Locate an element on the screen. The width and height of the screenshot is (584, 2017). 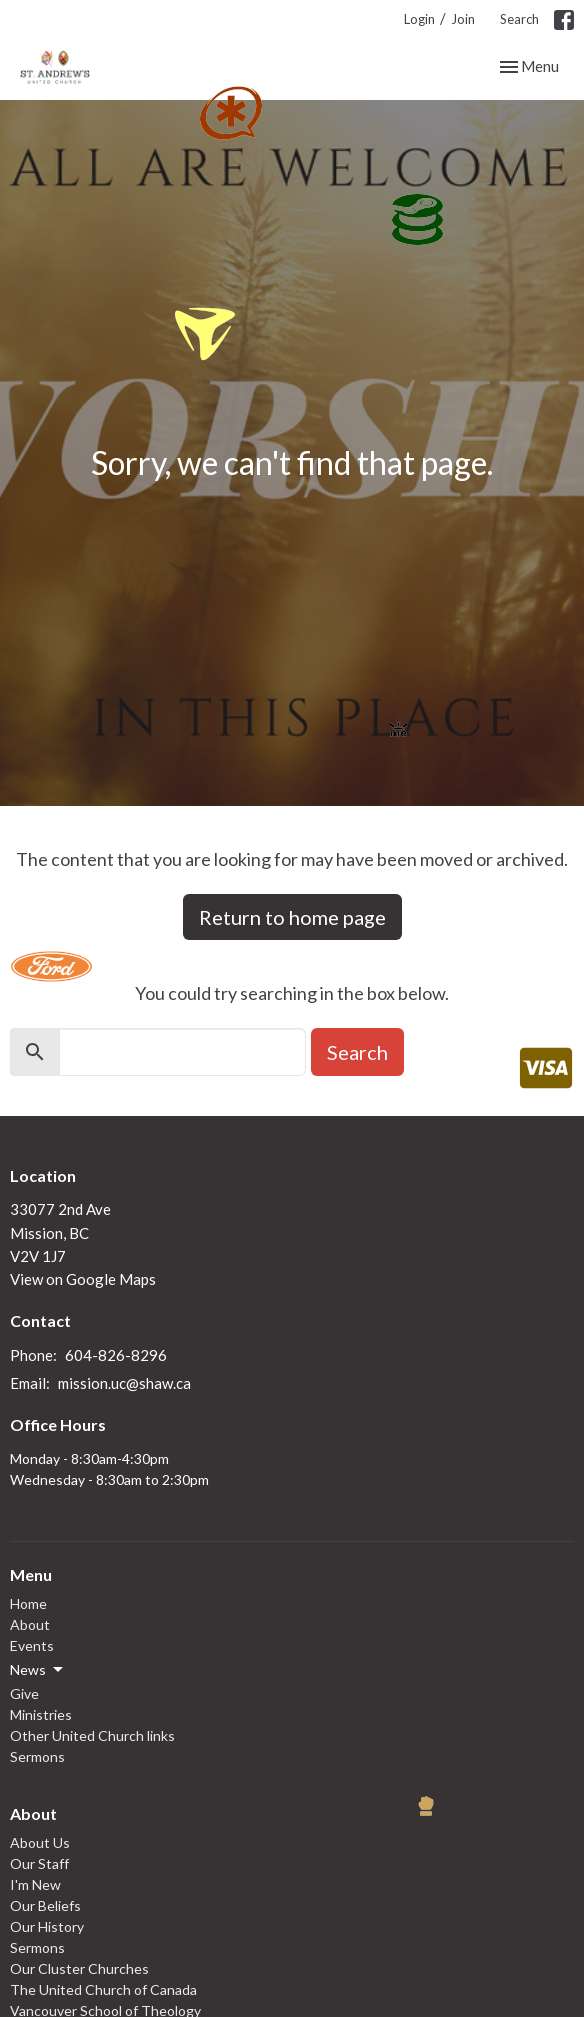
Ford brand or dealership app is located at coordinates (51, 966).